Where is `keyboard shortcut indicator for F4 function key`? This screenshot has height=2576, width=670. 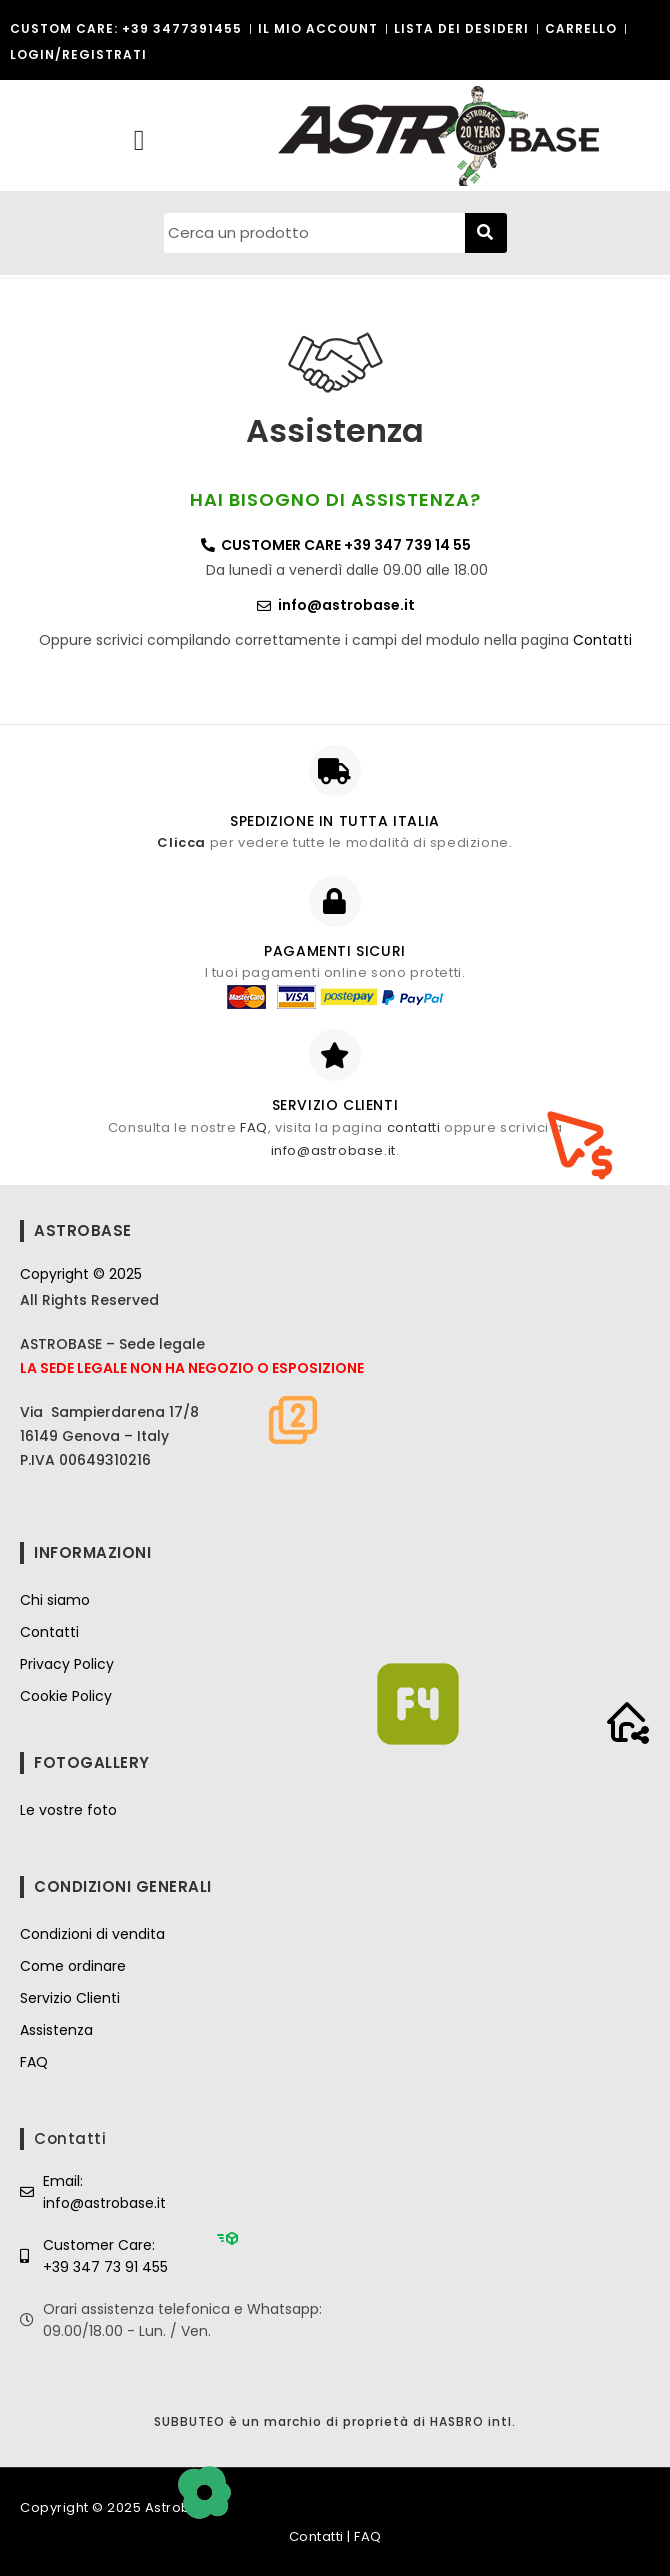
keyboard shortcut indicator for F4 function key is located at coordinates (418, 1704).